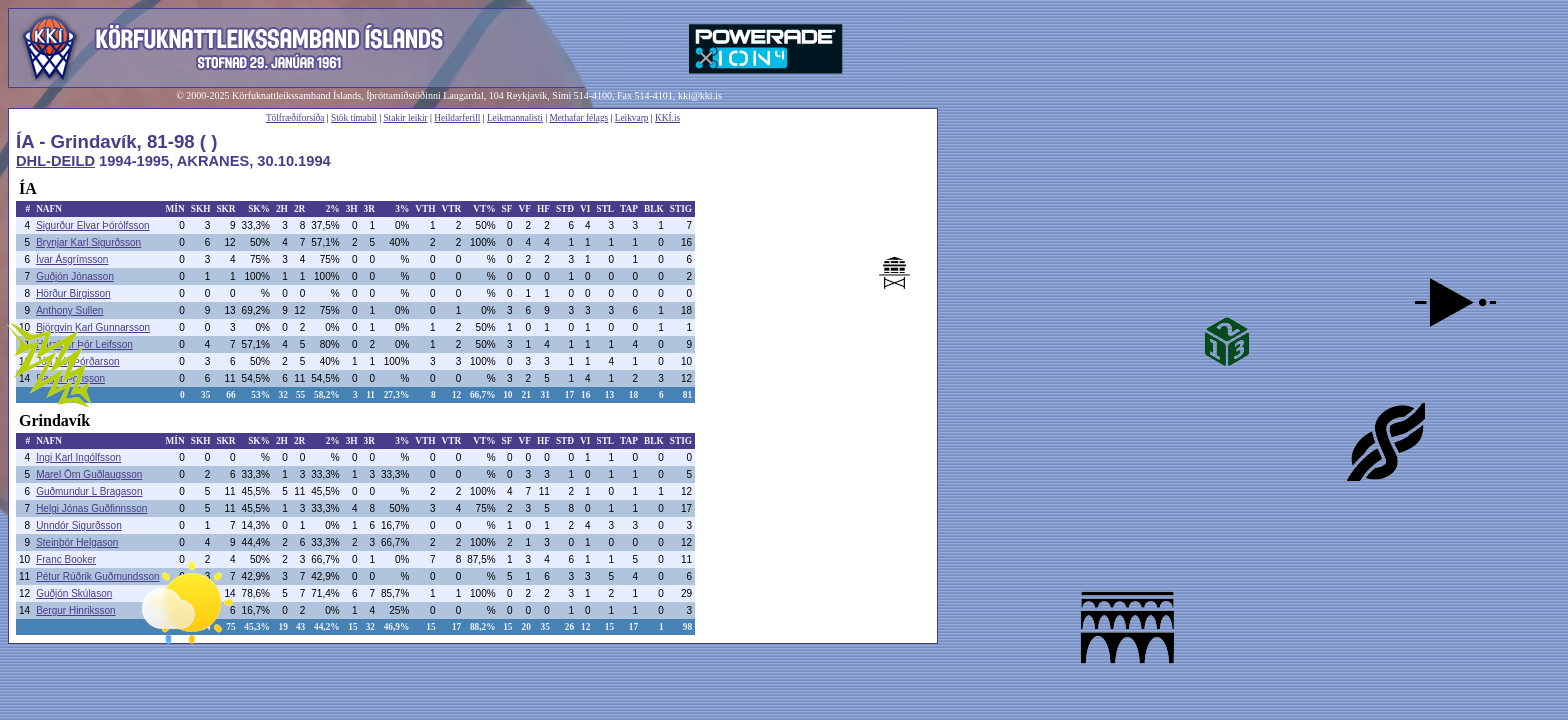 The width and height of the screenshot is (1568, 720). Describe the element at coordinates (1227, 342) in the screenshot. I see `roll dice or generate random number` at that location.